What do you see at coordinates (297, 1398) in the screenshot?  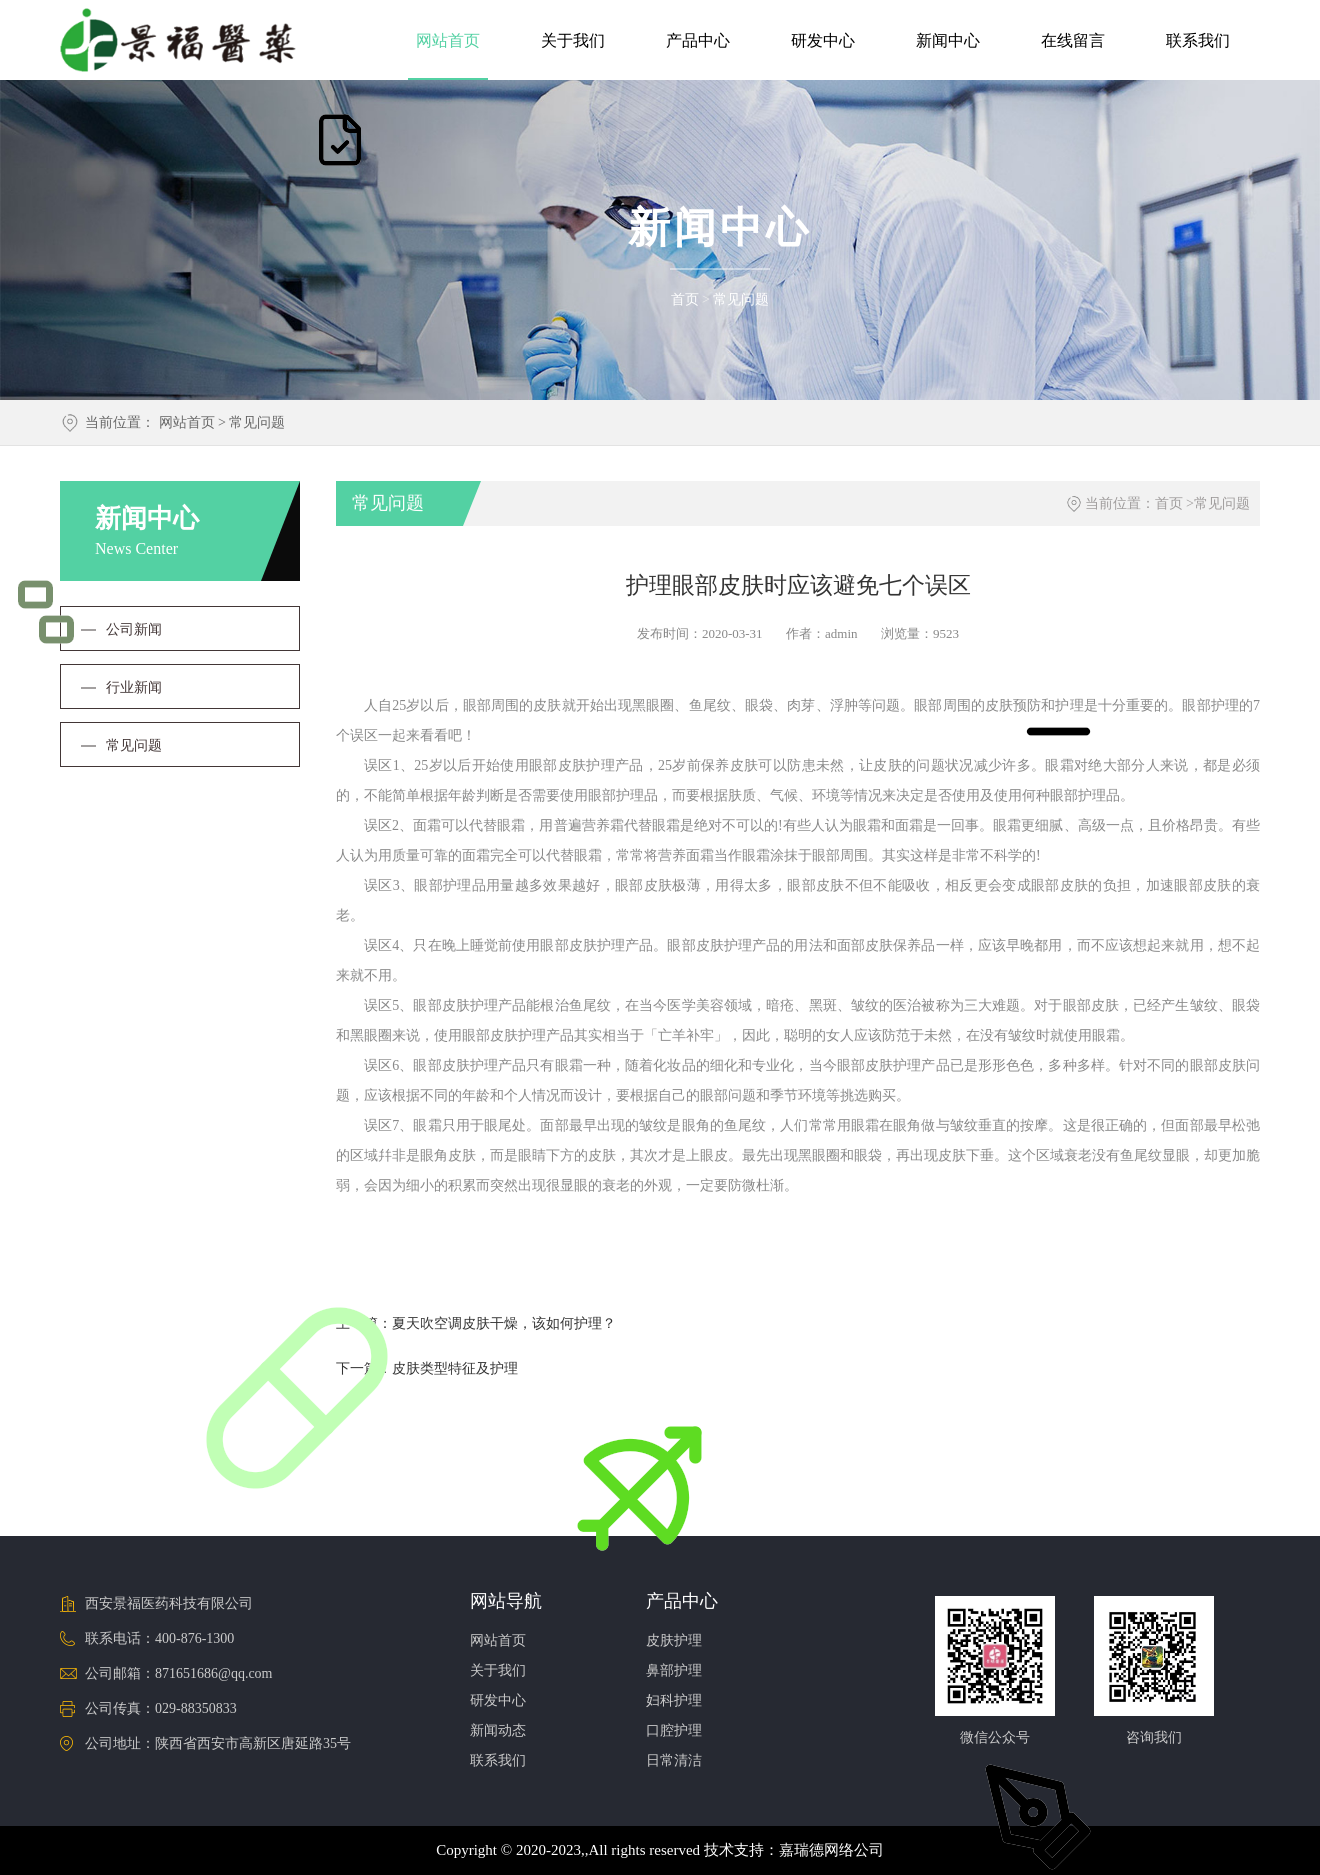 I see `access medication reminders or prescriptions` at bounding box center [297, 1398].